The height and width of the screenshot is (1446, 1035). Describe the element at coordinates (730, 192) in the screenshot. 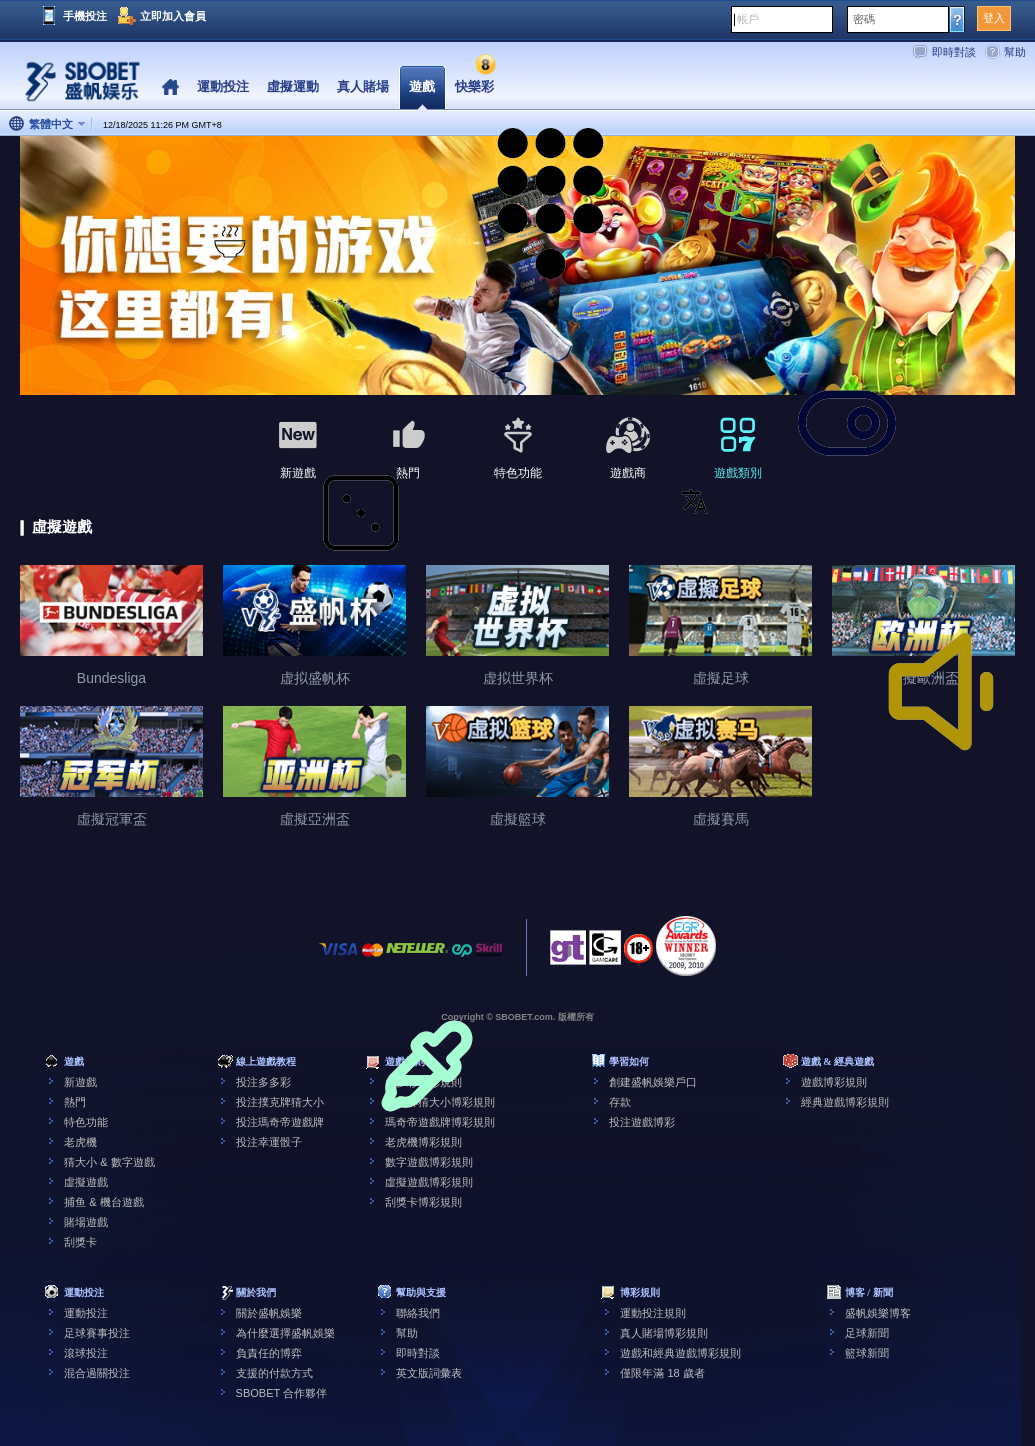

I see `indicates nonbinary gender identity option` at that location.